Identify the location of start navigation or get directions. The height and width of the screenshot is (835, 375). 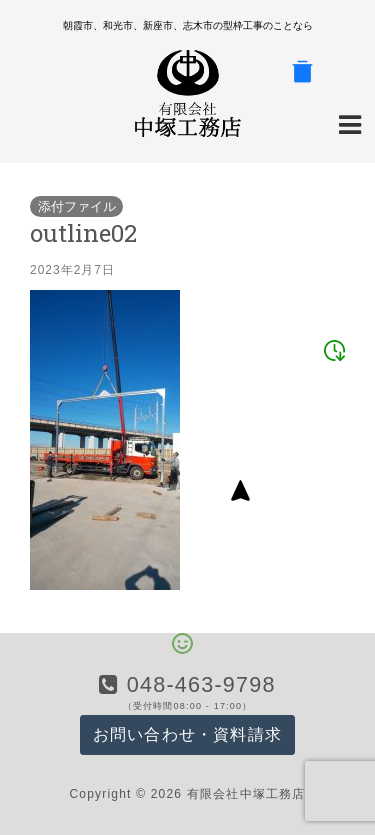
(240, 490).